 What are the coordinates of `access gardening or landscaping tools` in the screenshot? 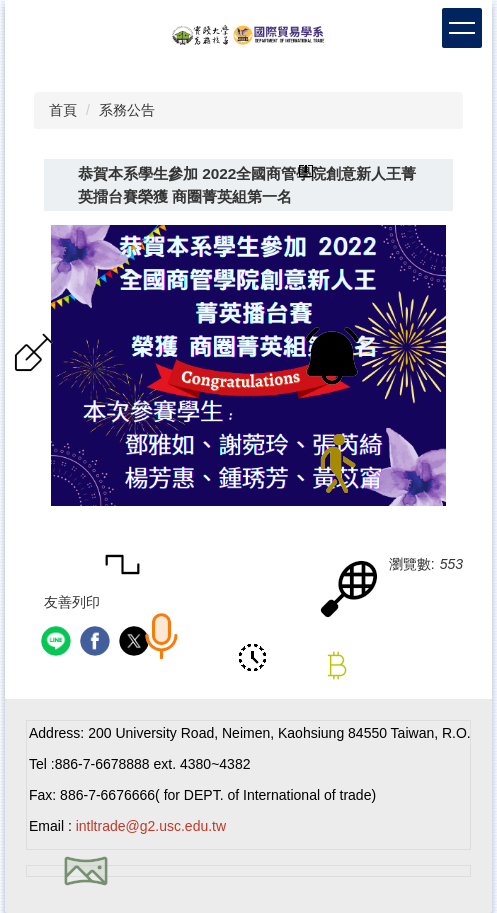 It's located at (33, 353).